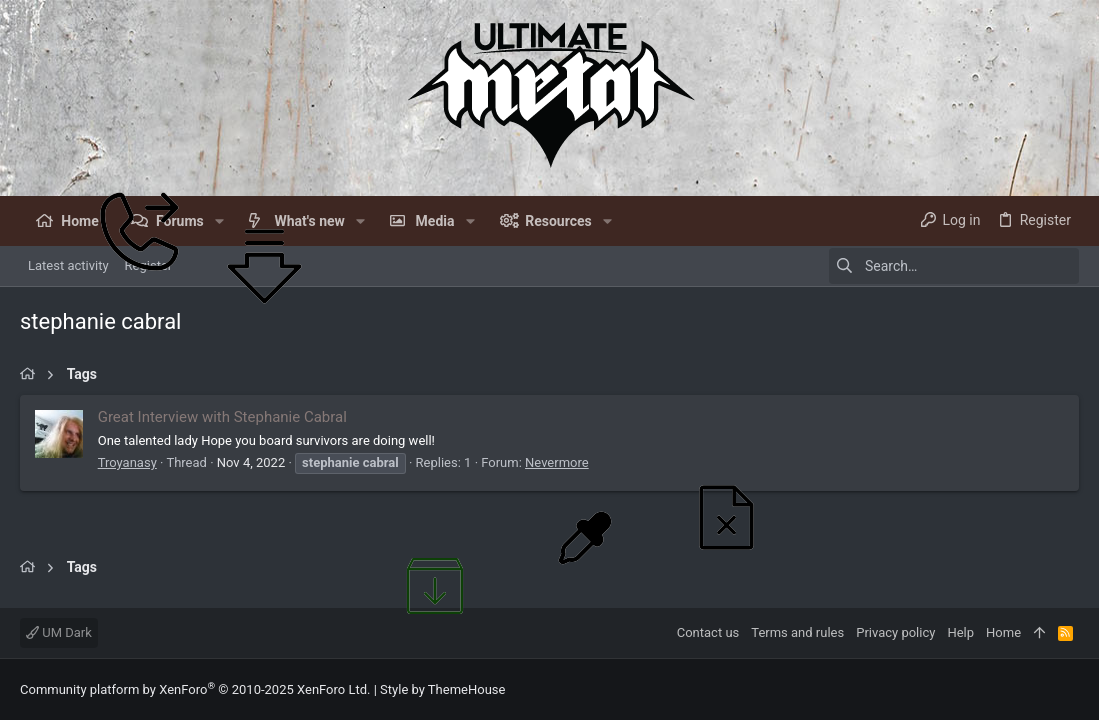 The width and height of the screenshot is (1099, 720). What do you see at coordinates (585, 538) in the screenshot?
I see `pick a color from the canvas` at bounding box center [585, 538].